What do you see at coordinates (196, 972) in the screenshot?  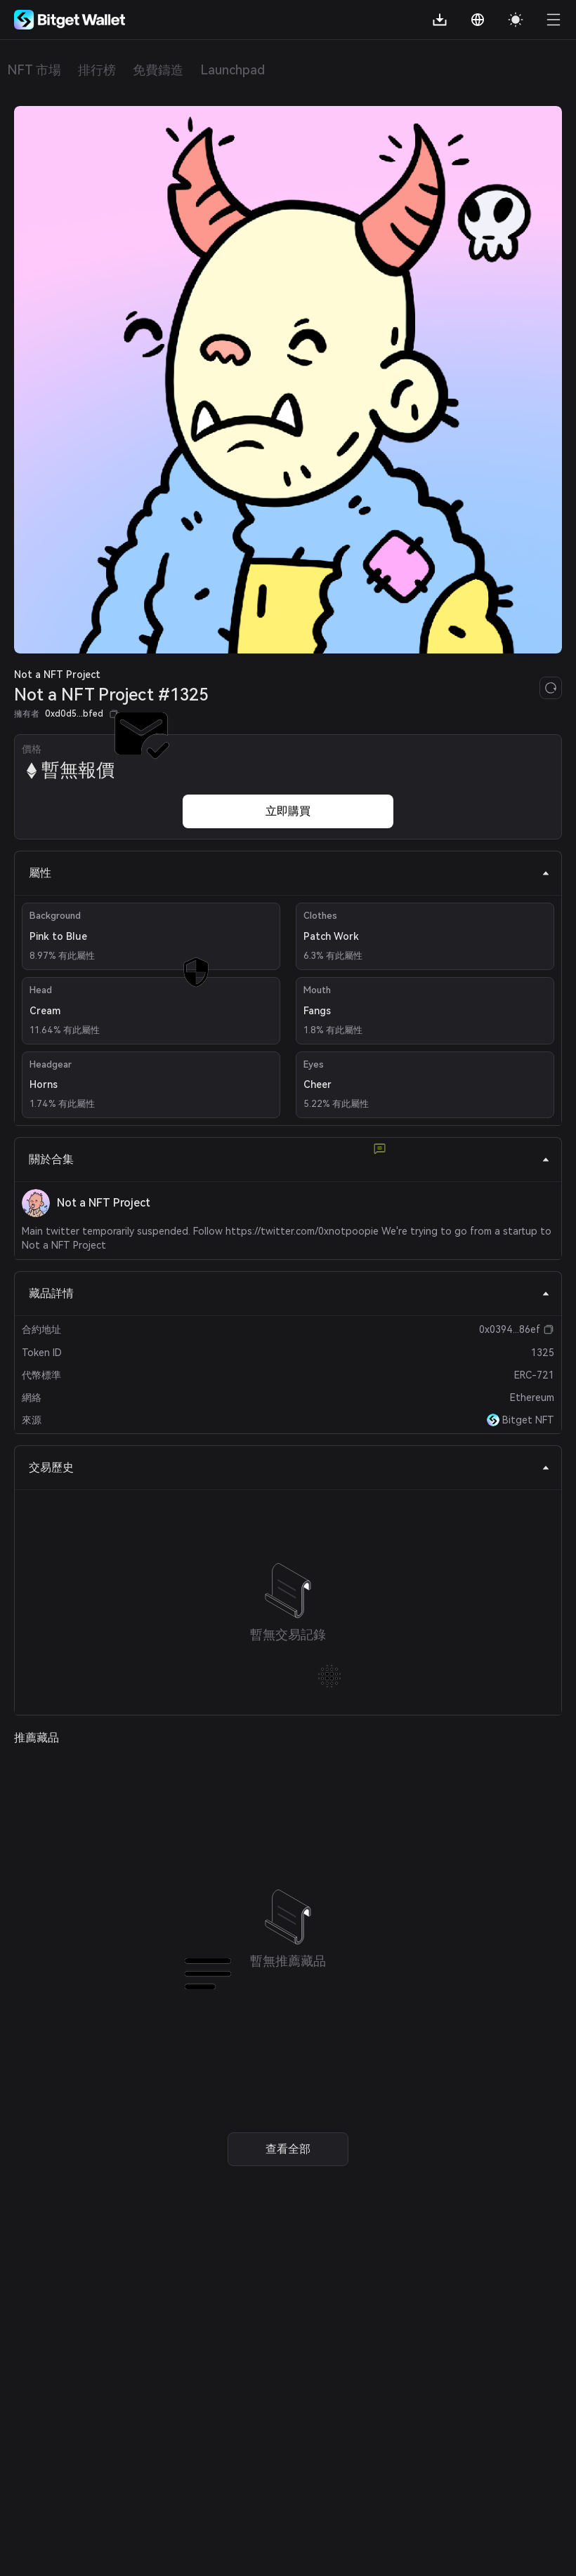 I see `access security settings` at bounding box center [196, 972].